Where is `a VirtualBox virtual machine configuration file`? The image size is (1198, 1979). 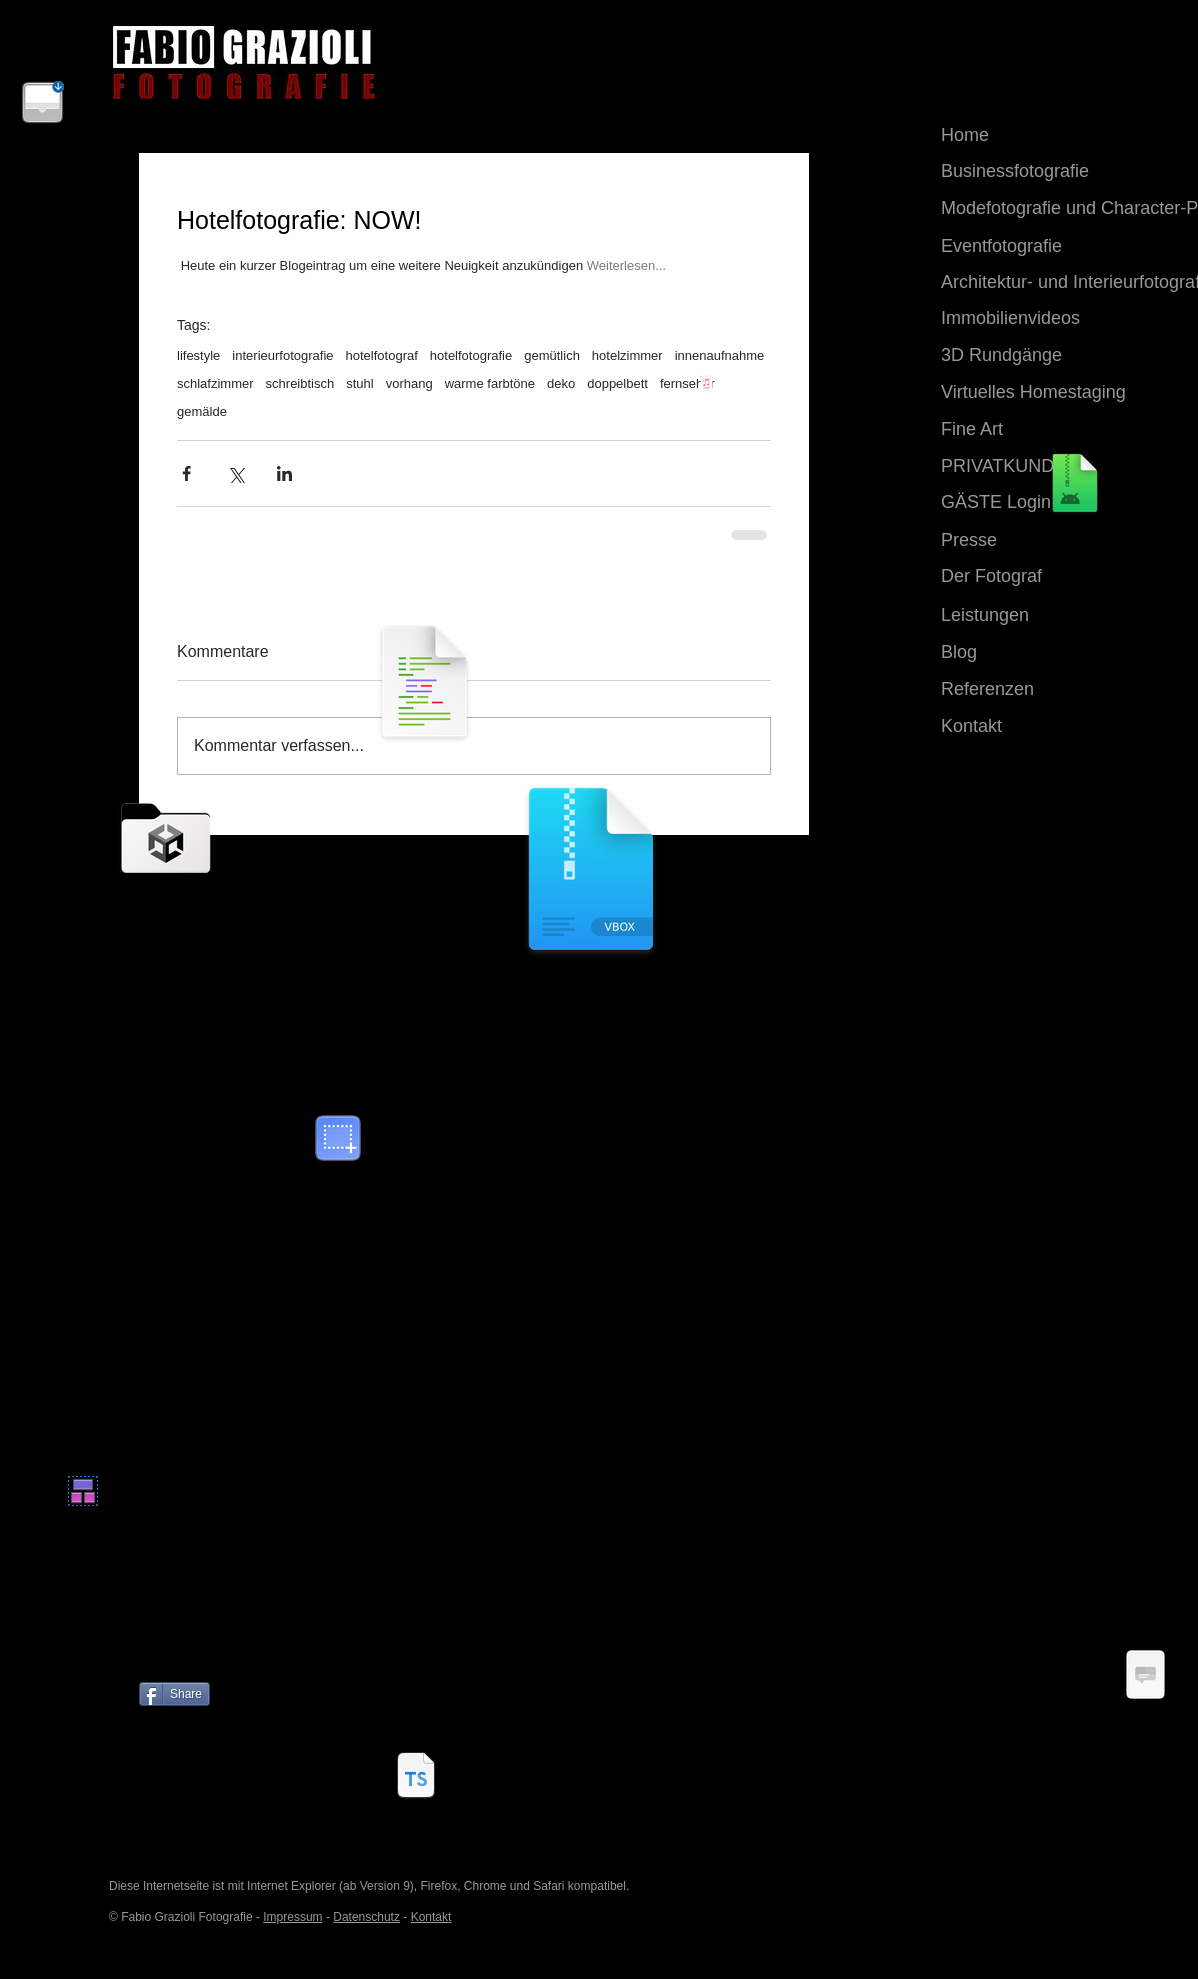 a VirtualBox virtual machine configuration file is located at coordinates (591, 872).